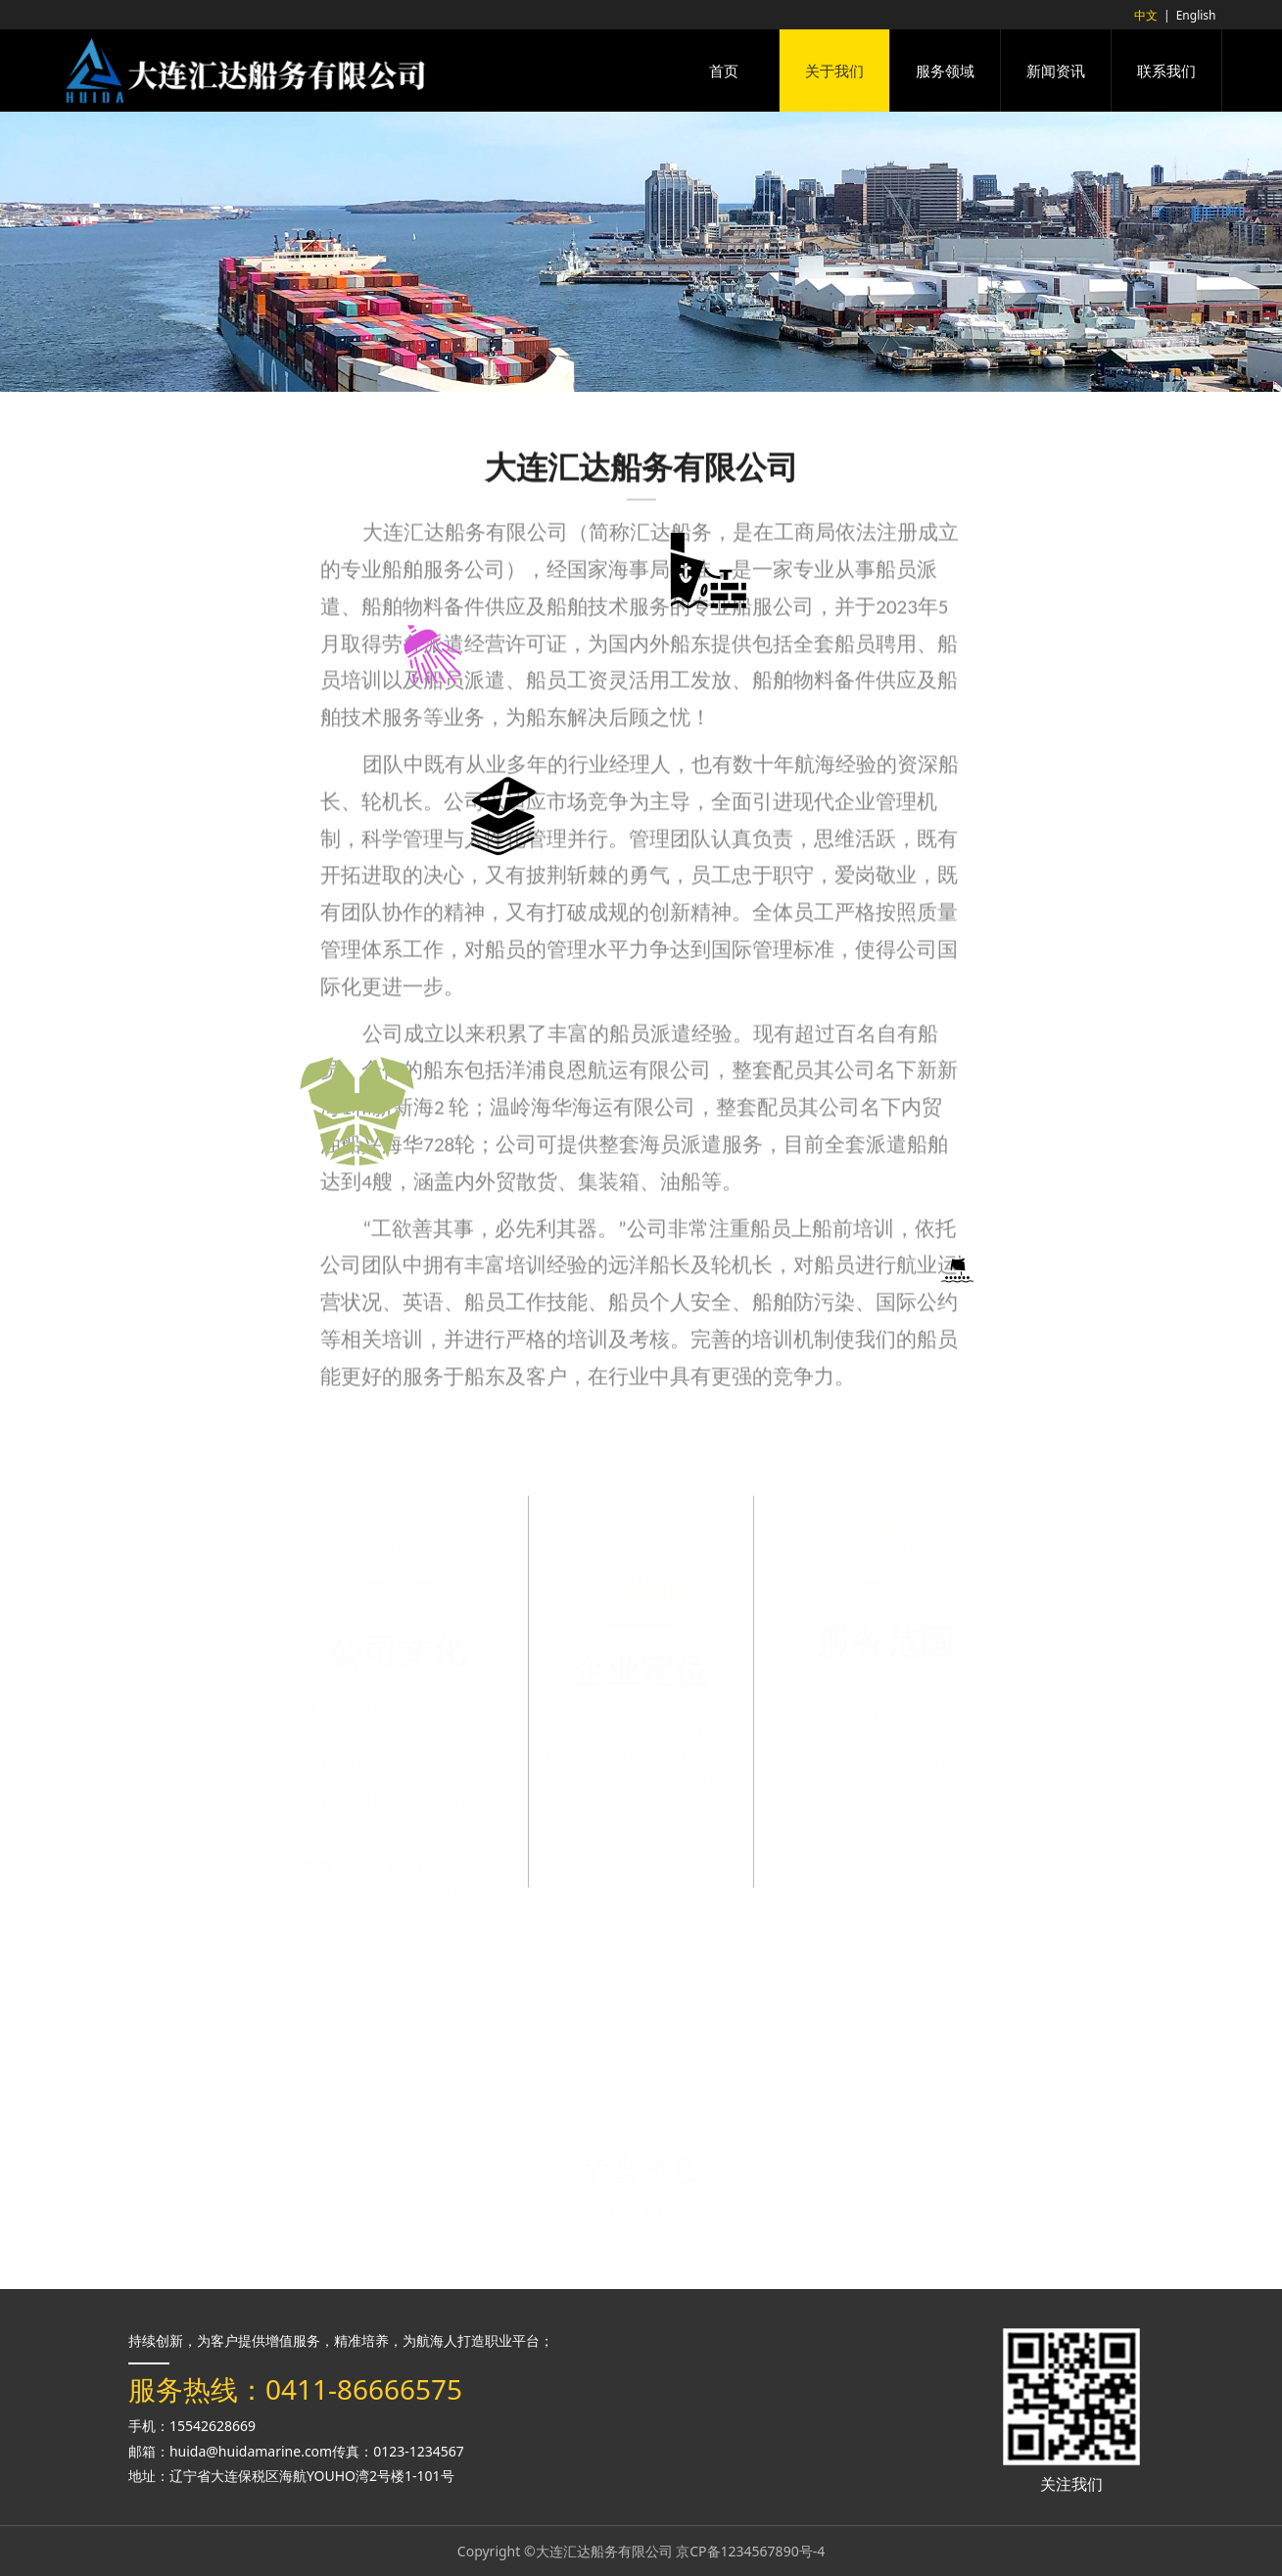 This screenshot has height=2576, width=1282. What do you see at coordinates (503, 812) in the screenshot?
I see `delete or remove a card from your deck` at bounding box center [503, 812].